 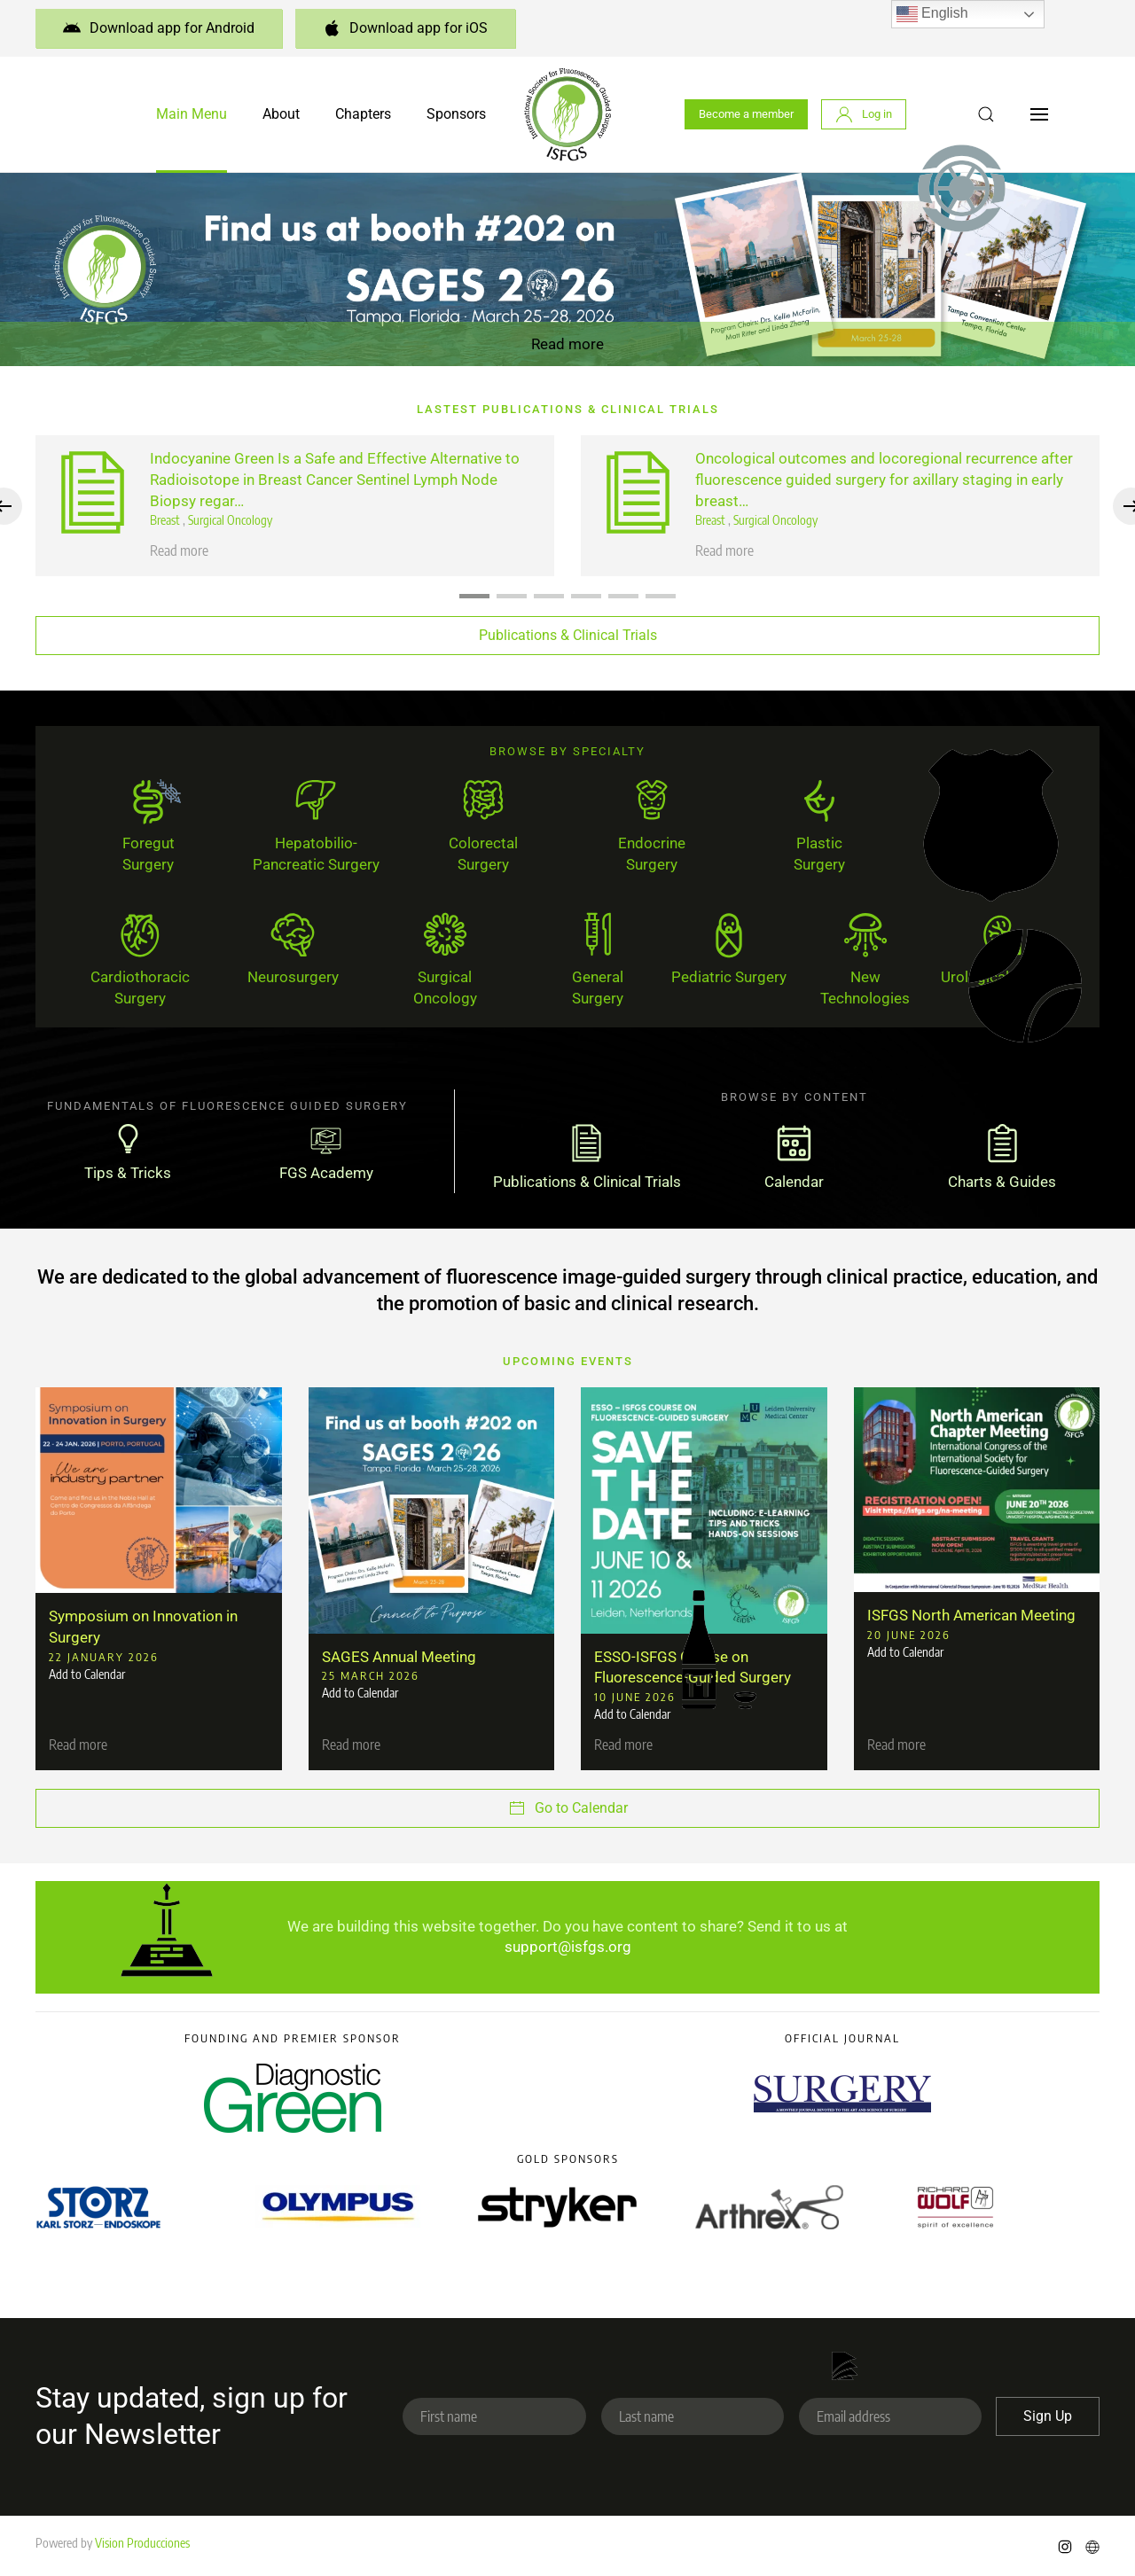 I want to click on view law enforcement or security features, so click(x=990, y=825).